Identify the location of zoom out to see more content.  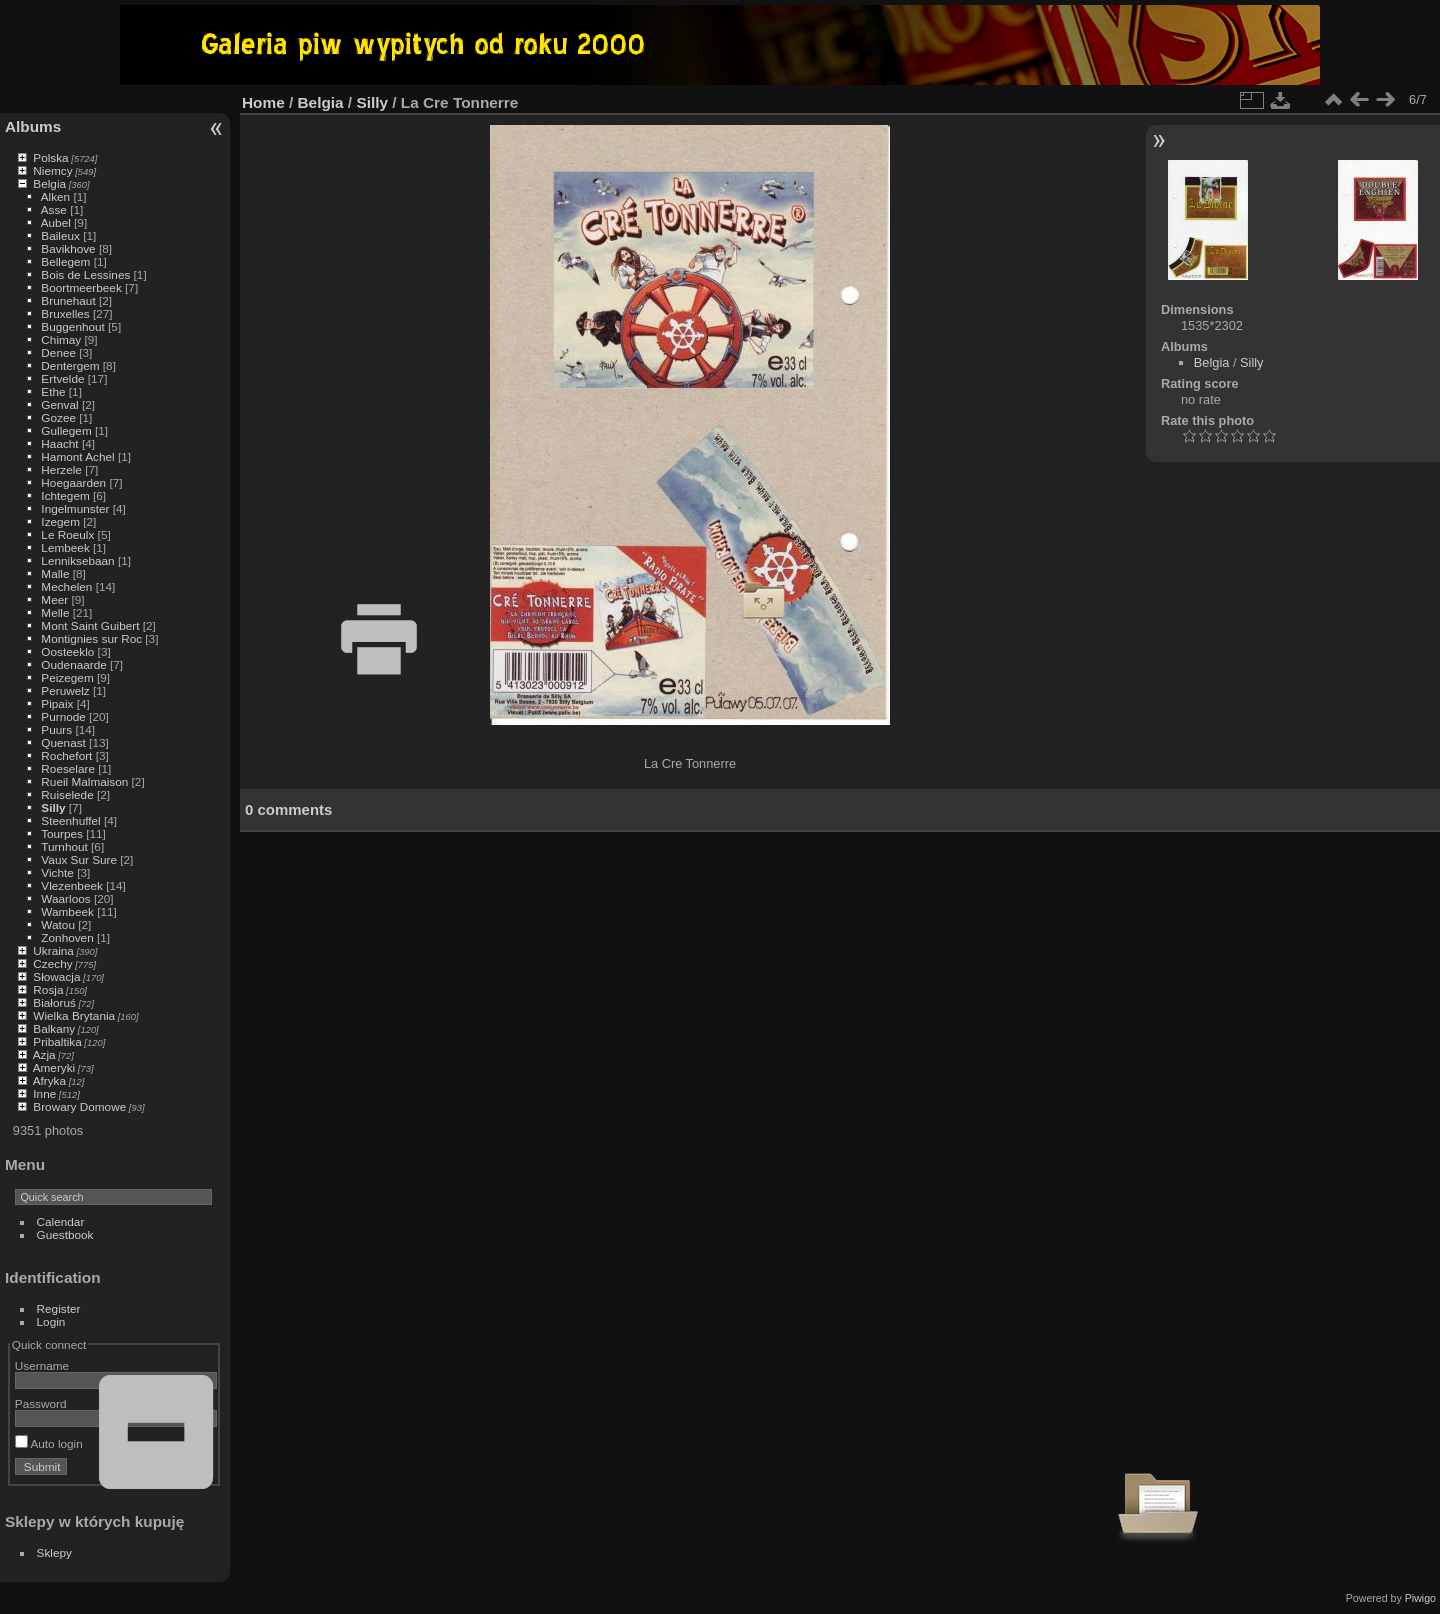
(156, 1432).